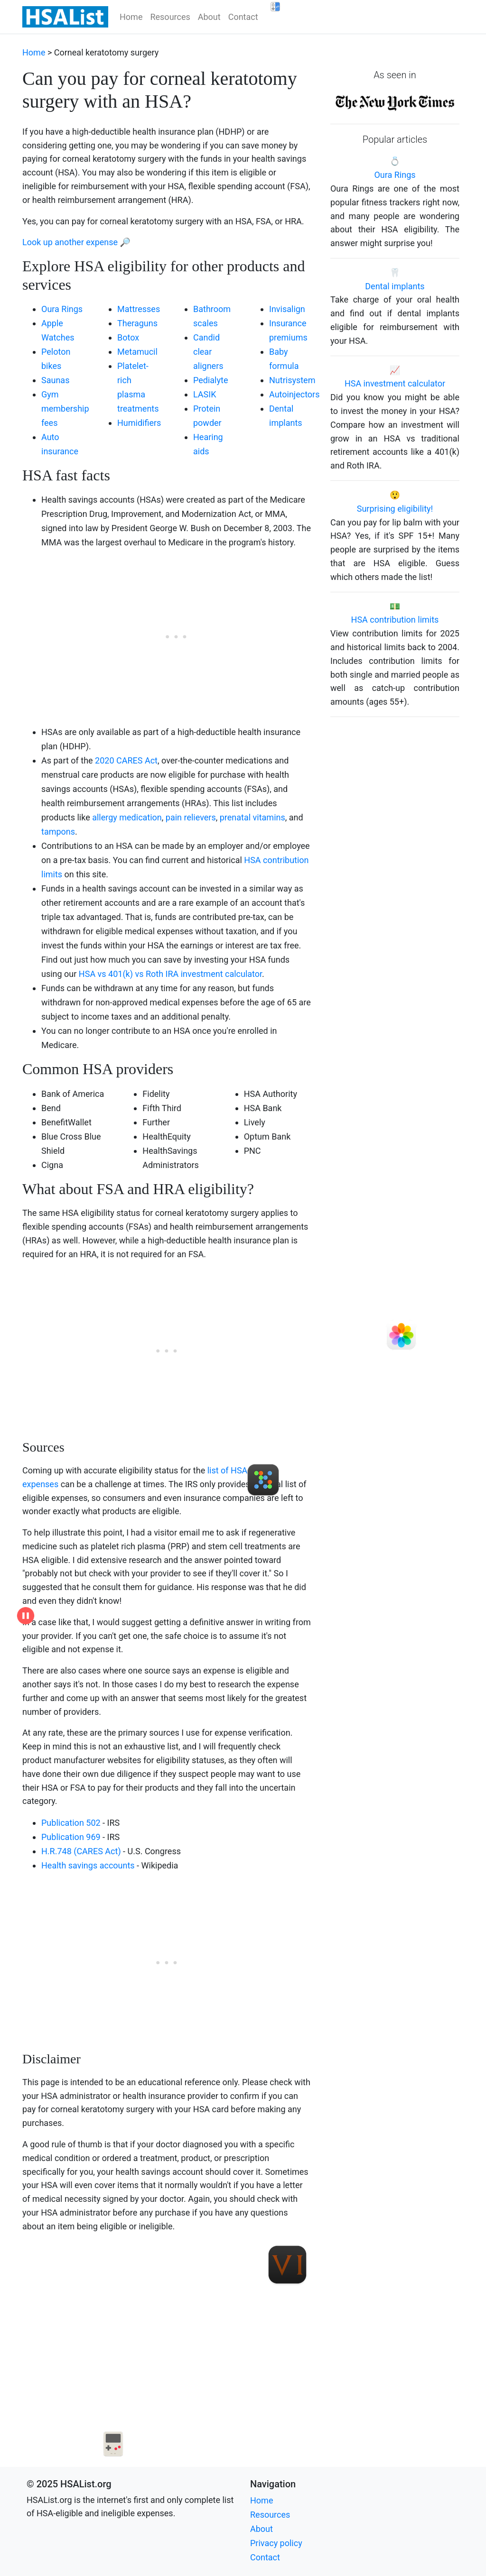  What do you see at coordinates (113, 2444) in the screenshot?
I see `open the games application` at bounding box center [113, 2444].